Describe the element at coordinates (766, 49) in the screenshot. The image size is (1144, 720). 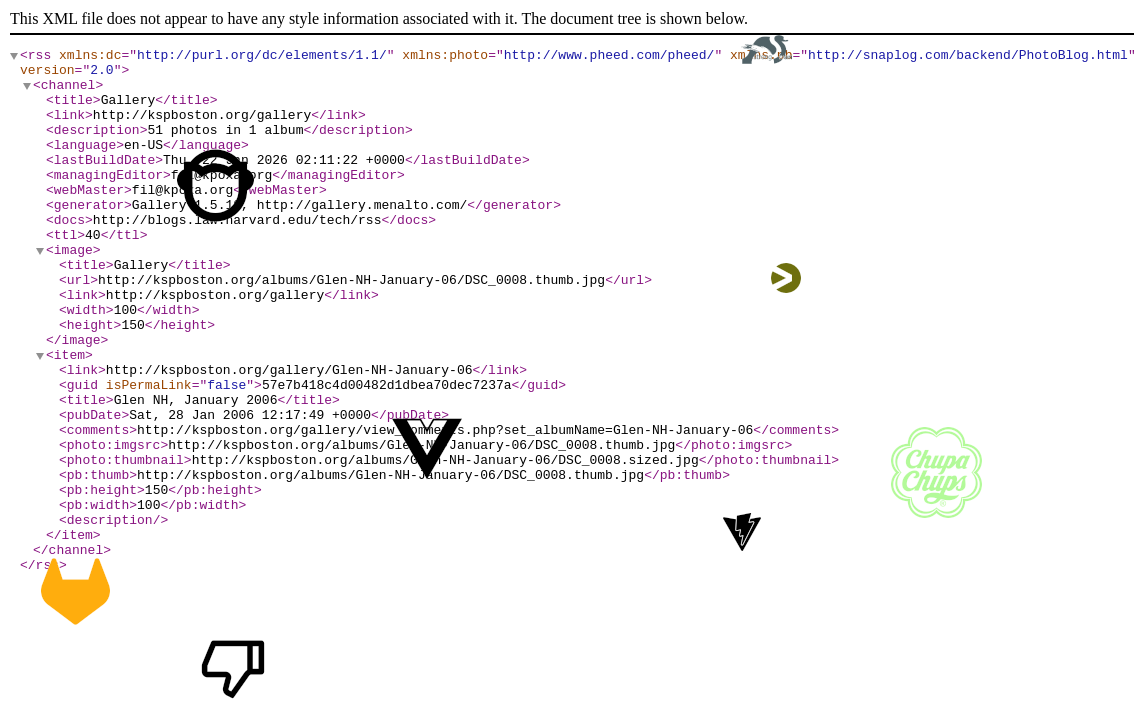
I see `strongSwan VPN client application` at that location.